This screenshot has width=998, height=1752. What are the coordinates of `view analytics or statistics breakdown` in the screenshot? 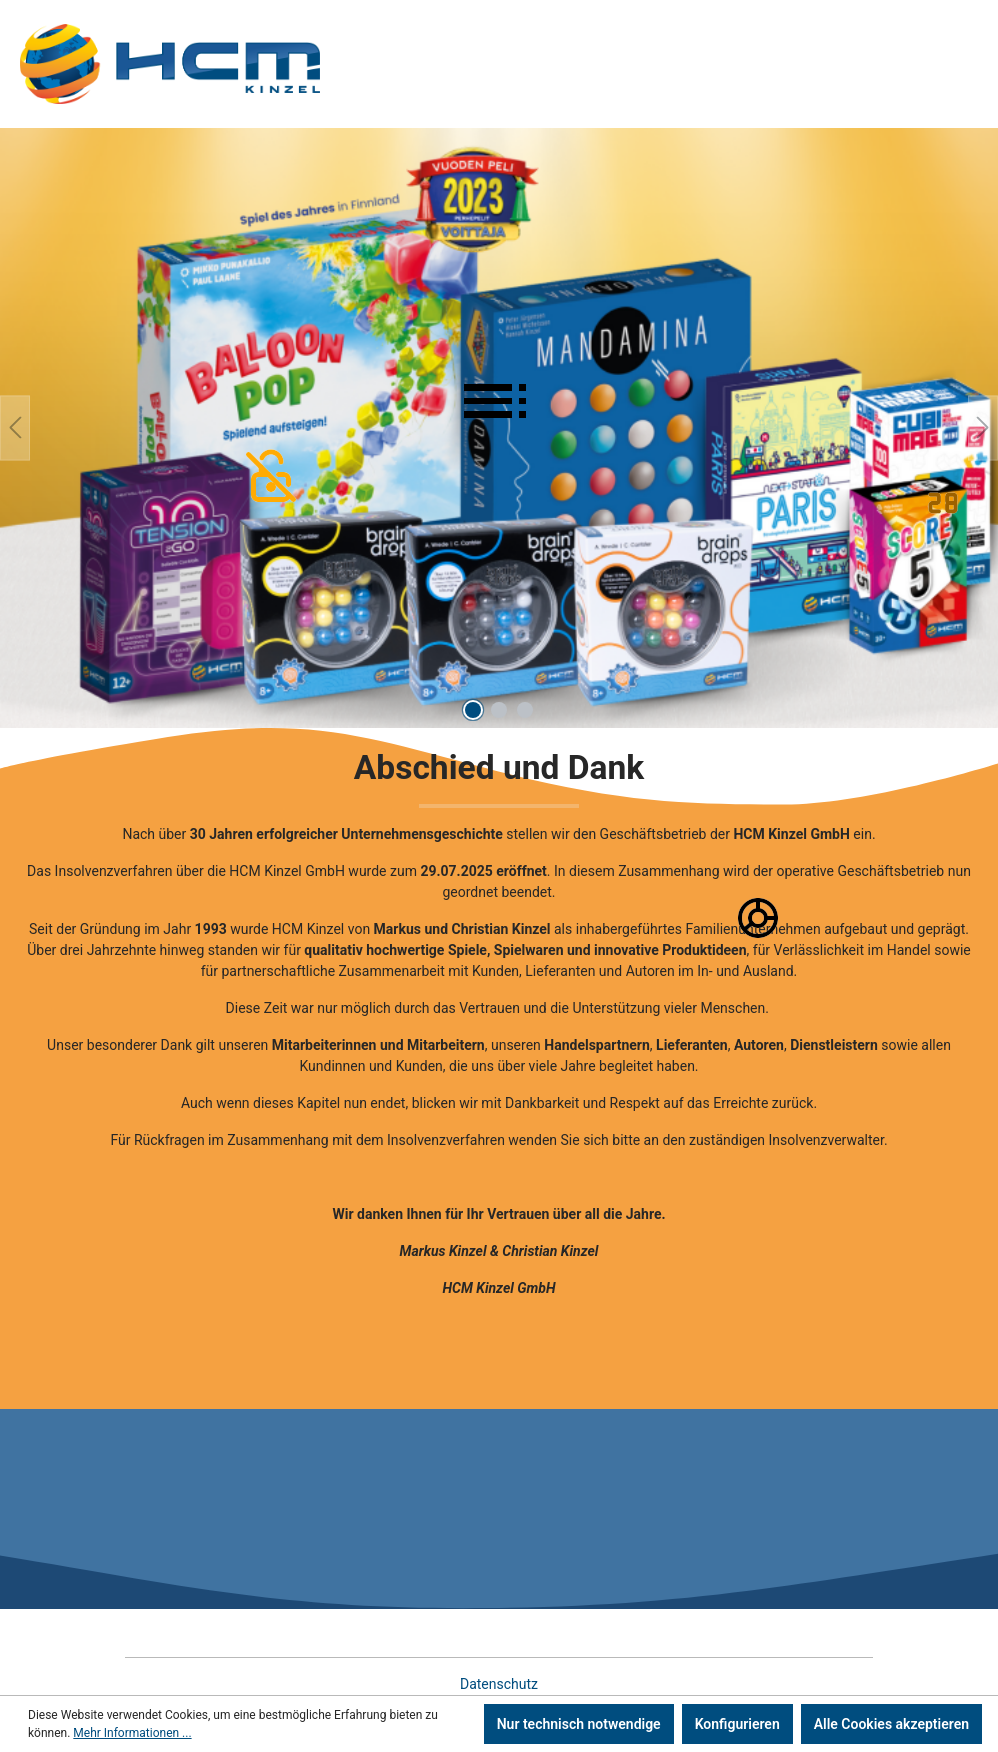 It's located at (758, 918).